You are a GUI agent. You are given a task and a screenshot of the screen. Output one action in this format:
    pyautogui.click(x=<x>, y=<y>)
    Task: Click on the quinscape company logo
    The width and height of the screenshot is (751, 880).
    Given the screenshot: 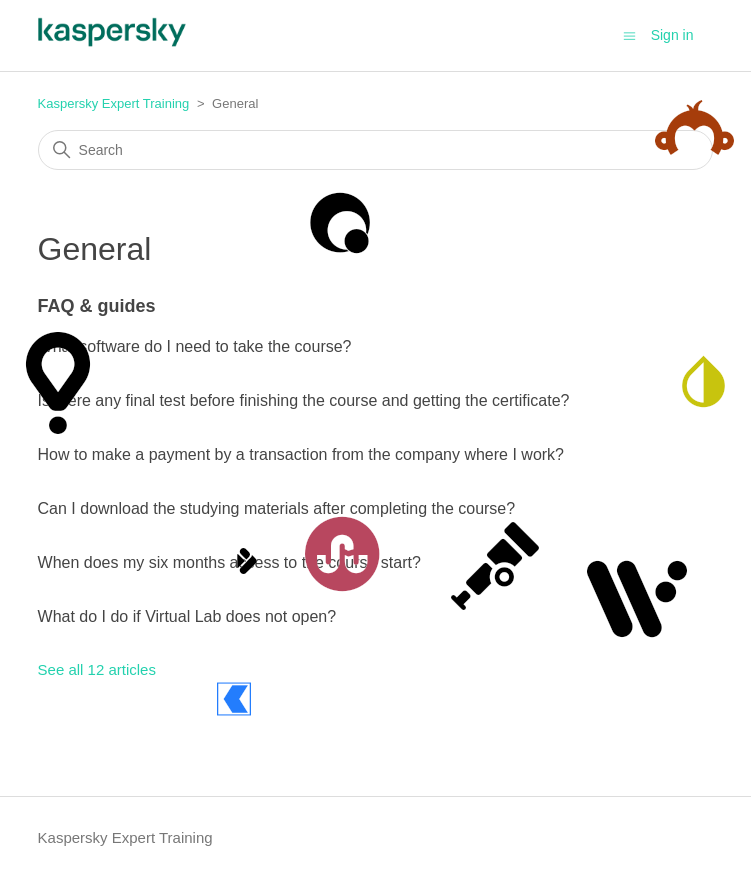 What is the action you would take?
    pyautogui.click(x=340, y=223)
    